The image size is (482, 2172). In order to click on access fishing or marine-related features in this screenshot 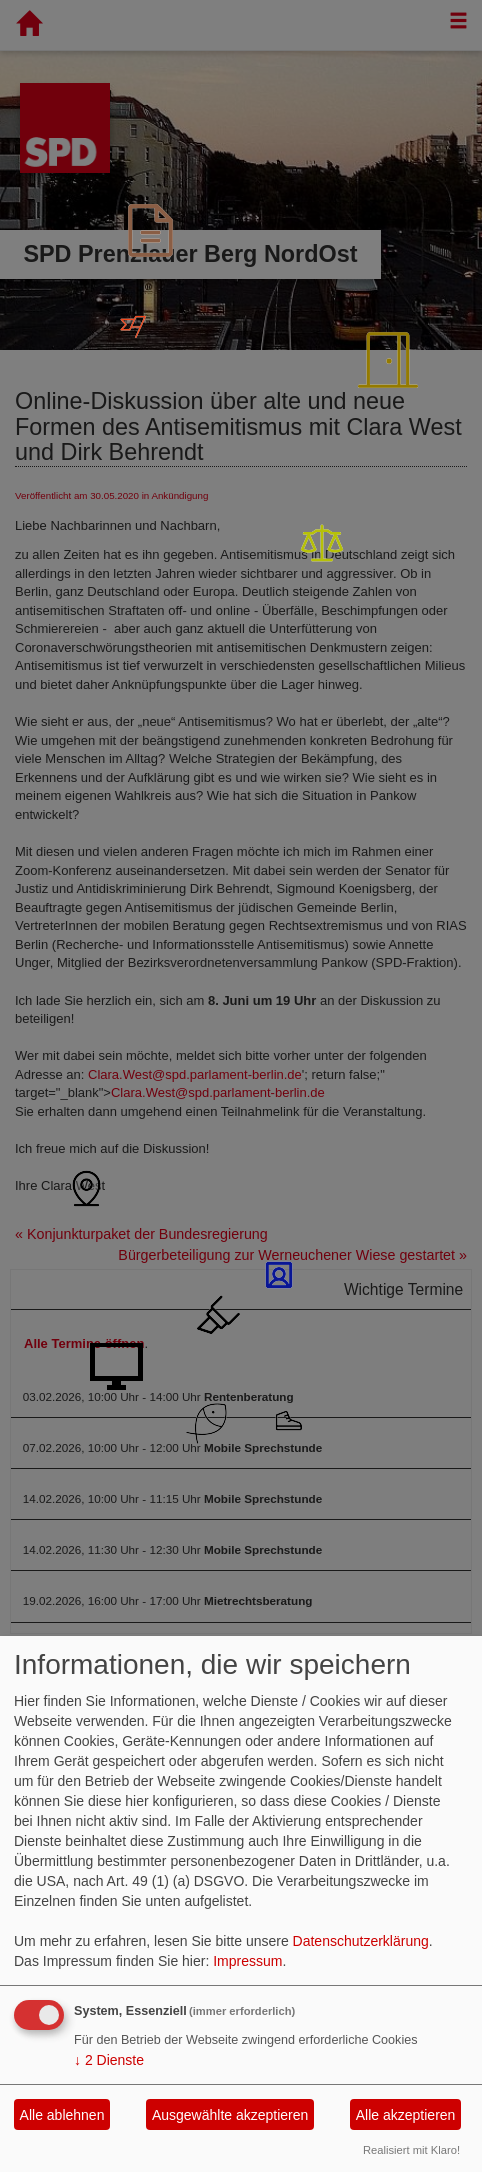, I will do `click(208, 1422)`.